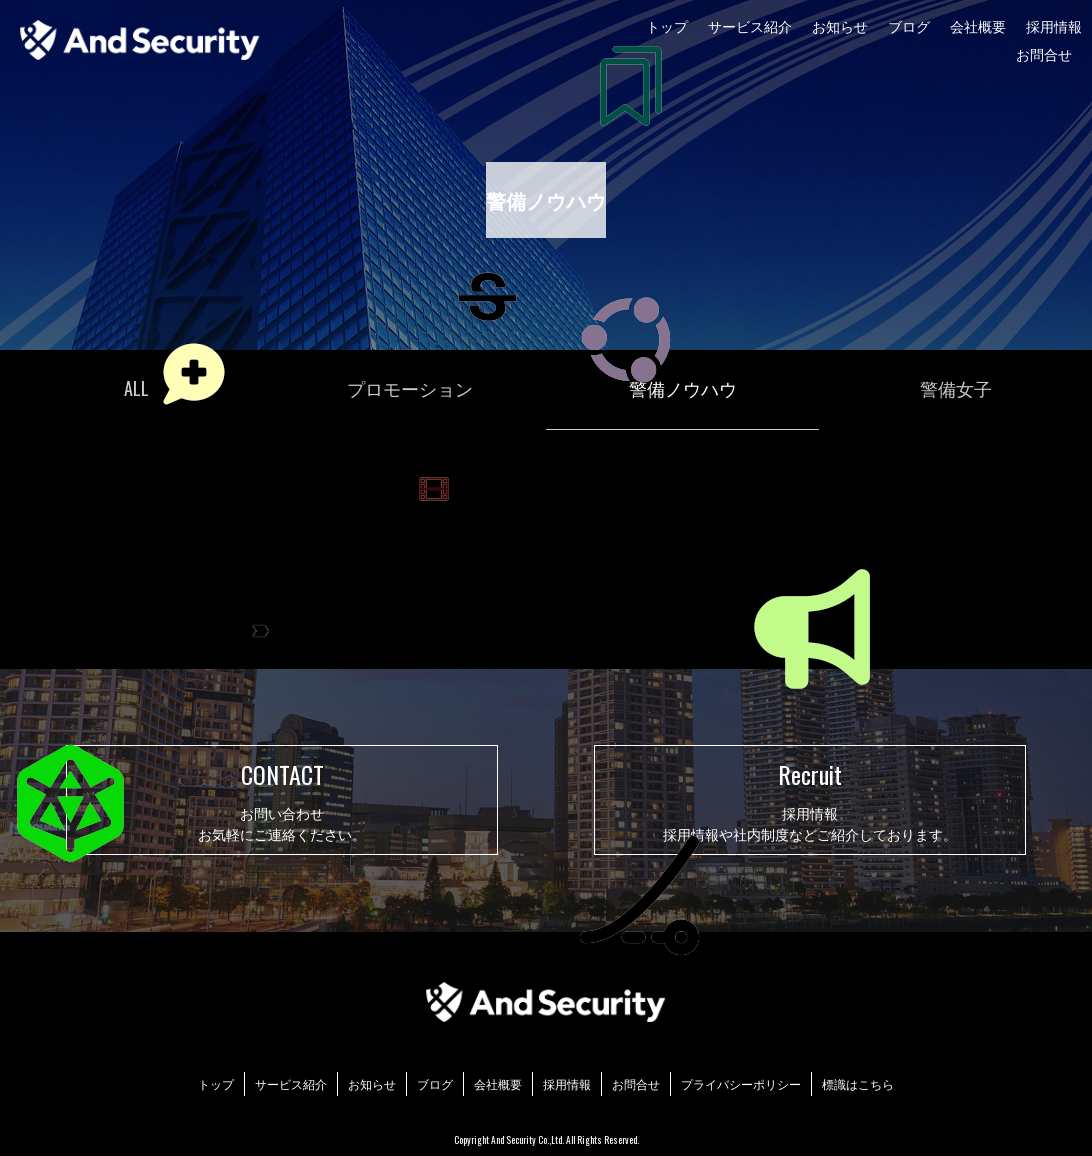 This screenshot has width=1092, height=1156. What do you see at coordinates (260, 631) in the screenshot?
I see `apply a label or tag to an item` at bounding box center [260, 631].